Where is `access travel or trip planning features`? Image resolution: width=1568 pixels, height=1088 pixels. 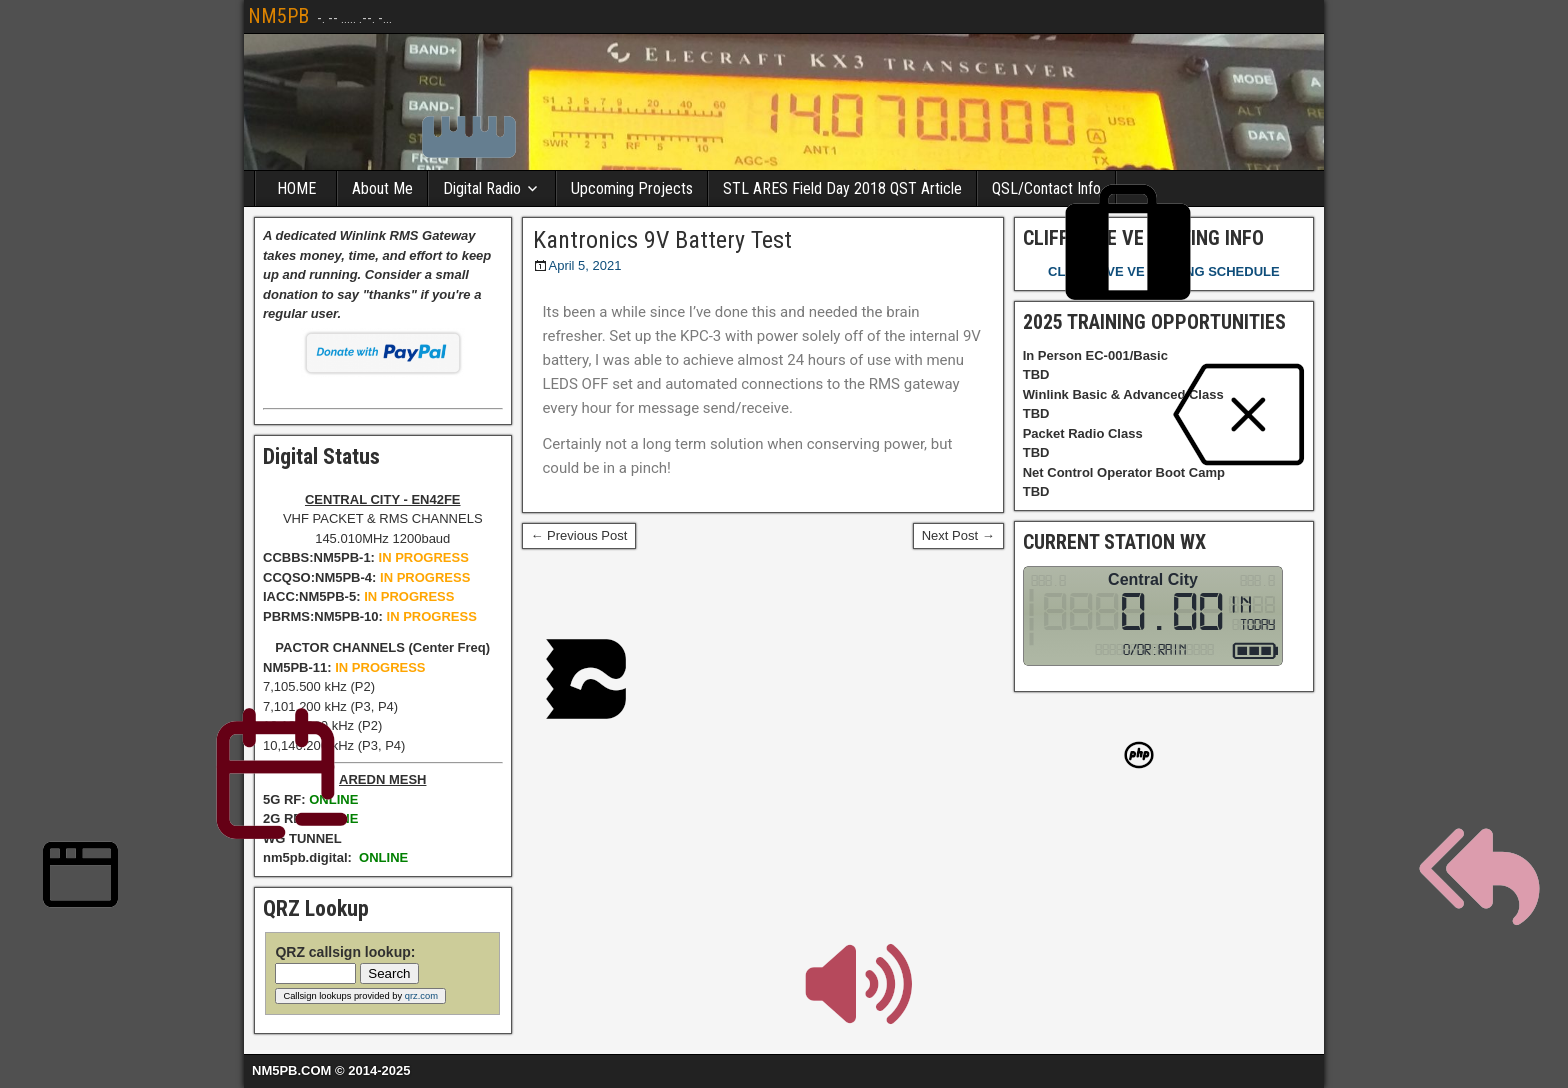
access travel or trip planning features is located at coordinates (1128, 247).